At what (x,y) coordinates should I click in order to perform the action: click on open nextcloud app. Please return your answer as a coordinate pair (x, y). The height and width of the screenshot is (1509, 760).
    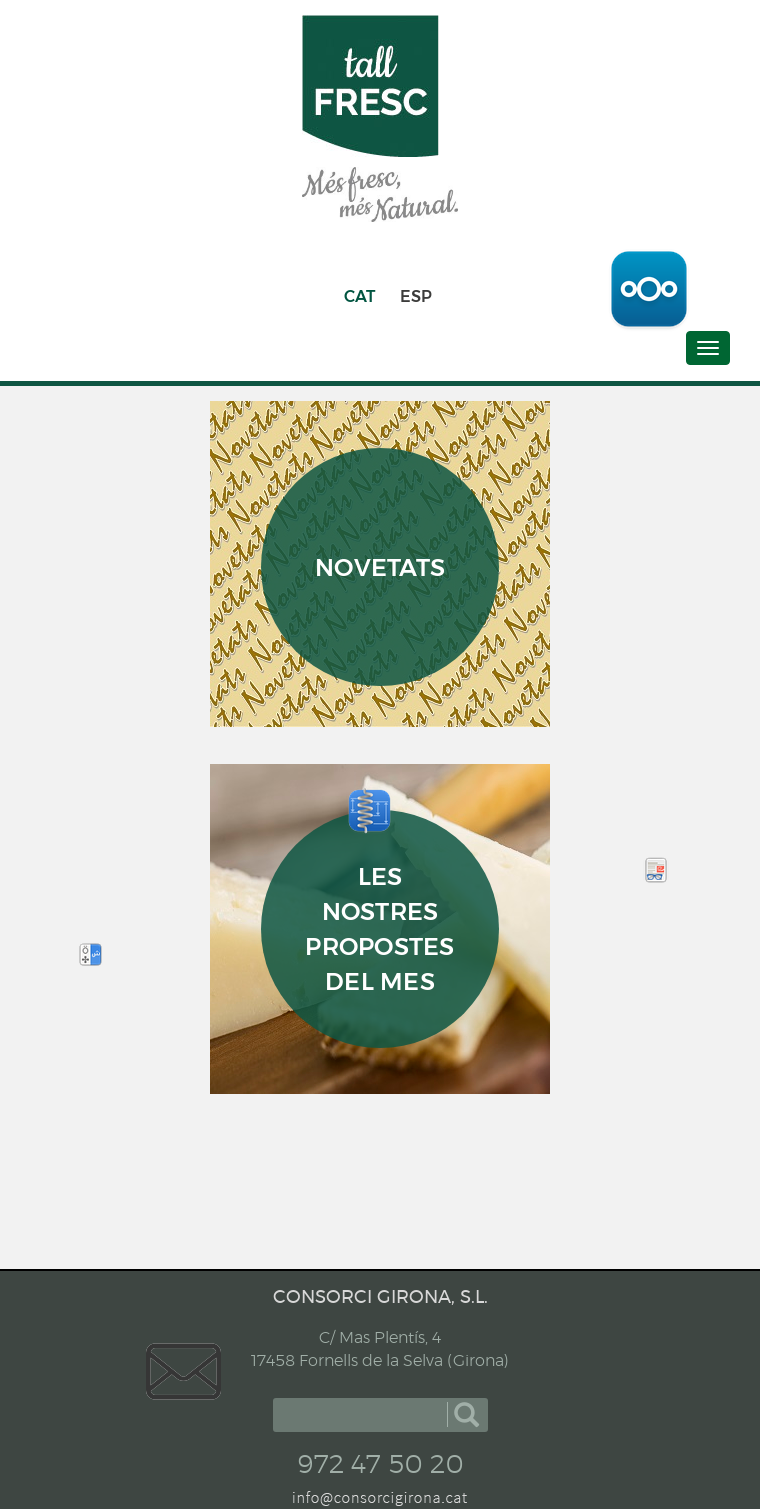
    Looking at the image, I should click on (649, 289).